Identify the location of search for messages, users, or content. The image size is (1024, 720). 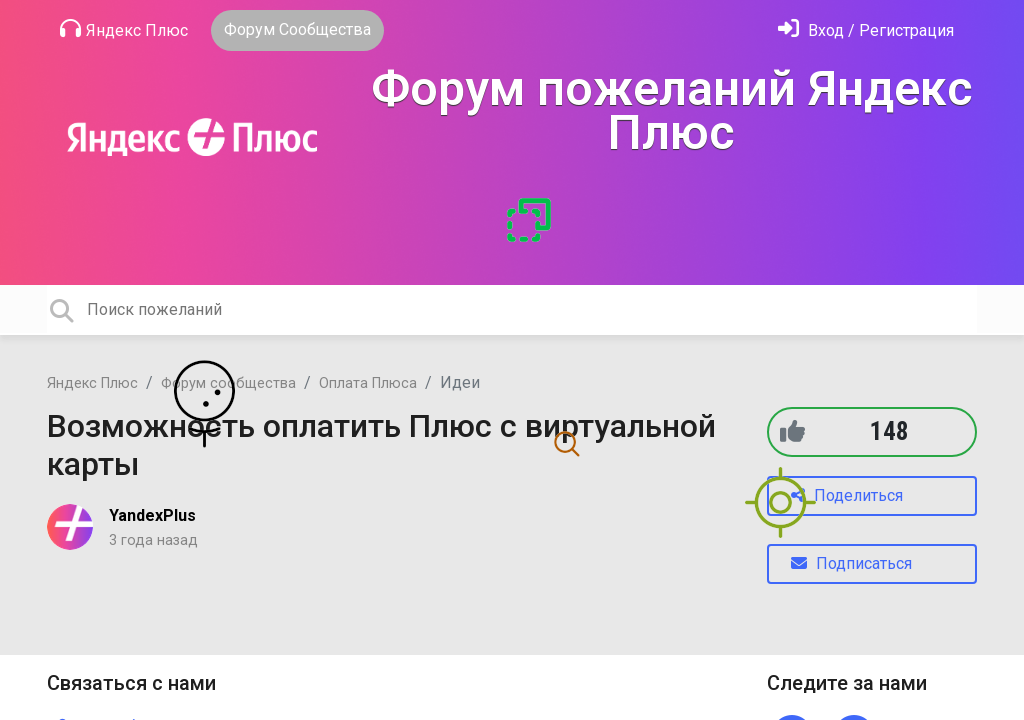
(567, 444).